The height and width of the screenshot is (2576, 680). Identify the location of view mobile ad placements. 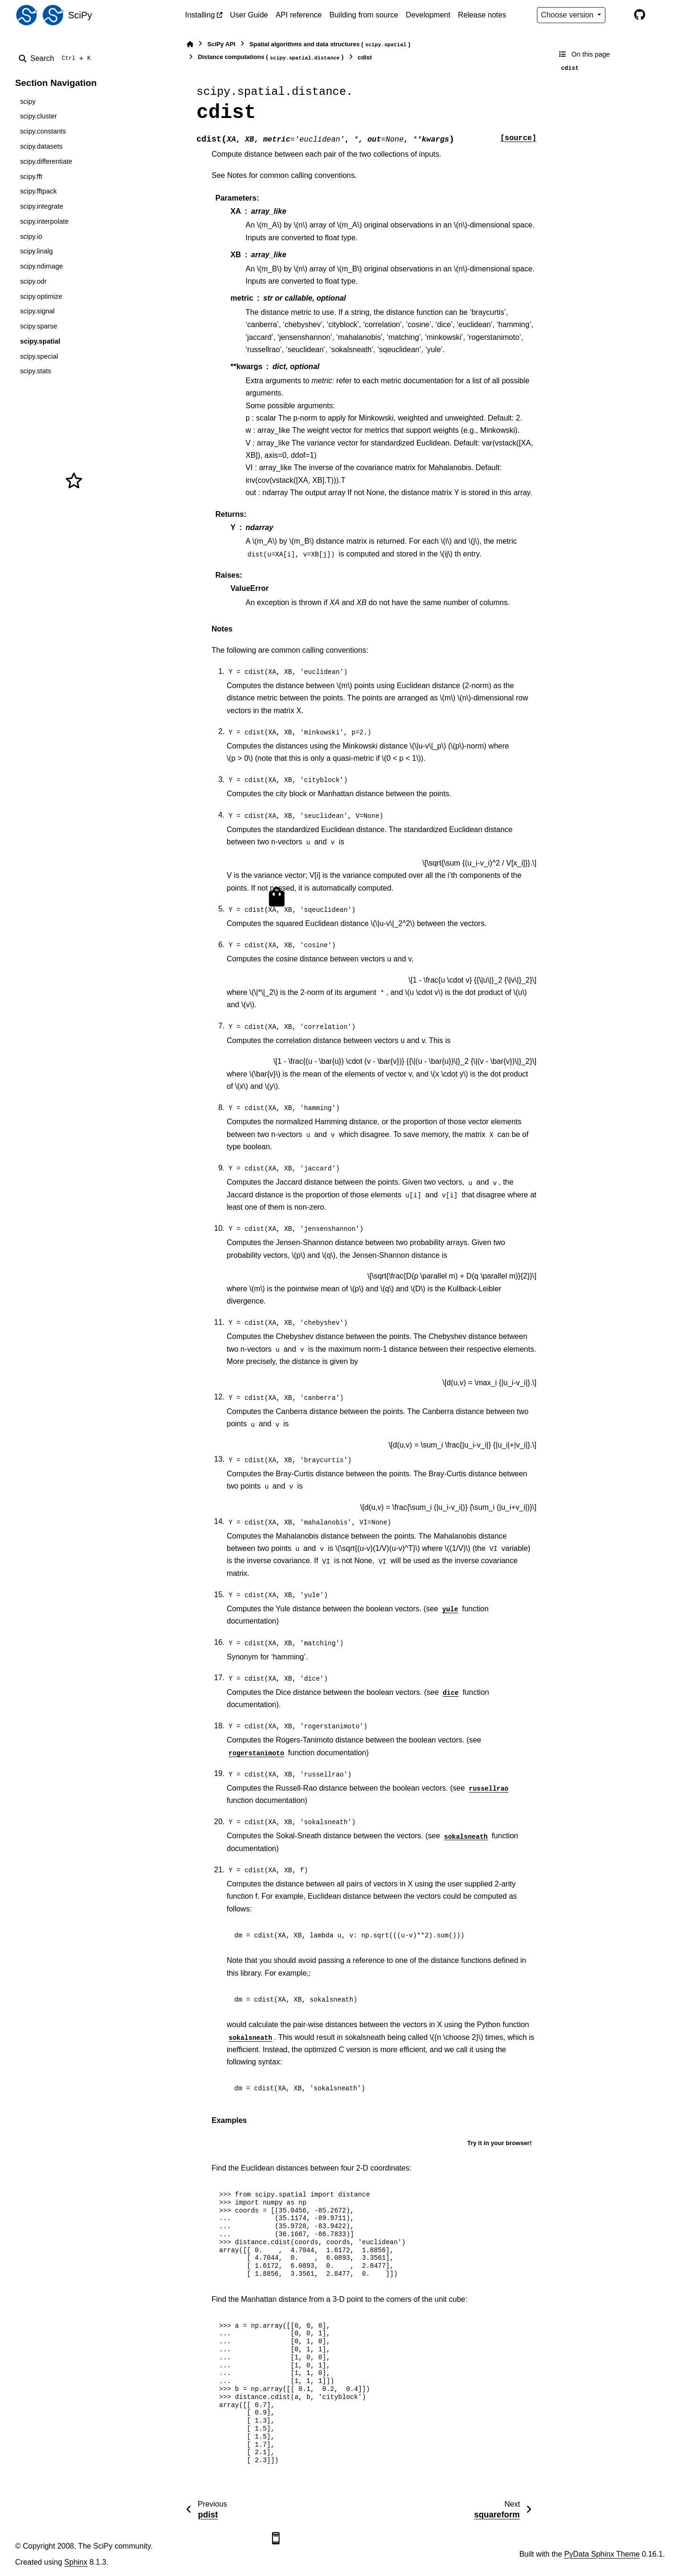
(276, 2538).